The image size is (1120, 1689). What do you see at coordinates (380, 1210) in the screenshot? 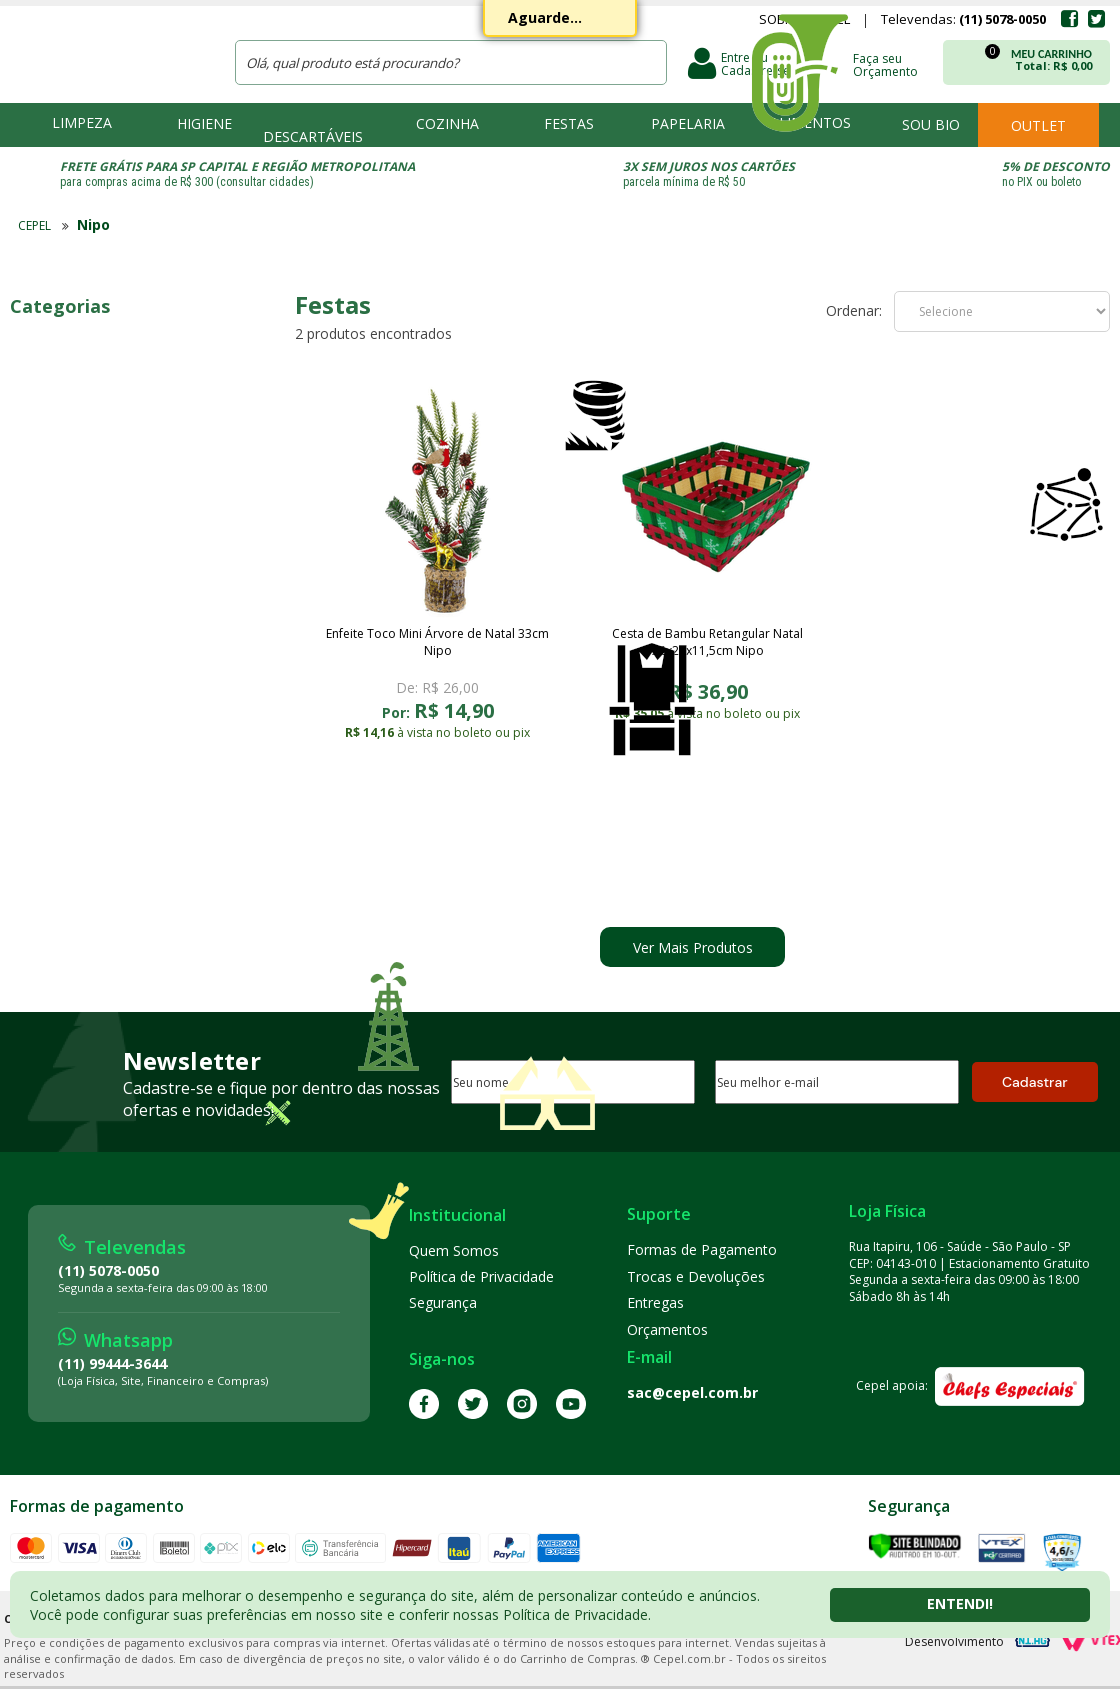
I see `indicates character injury or damage state` at bounding box center [380, 1210].